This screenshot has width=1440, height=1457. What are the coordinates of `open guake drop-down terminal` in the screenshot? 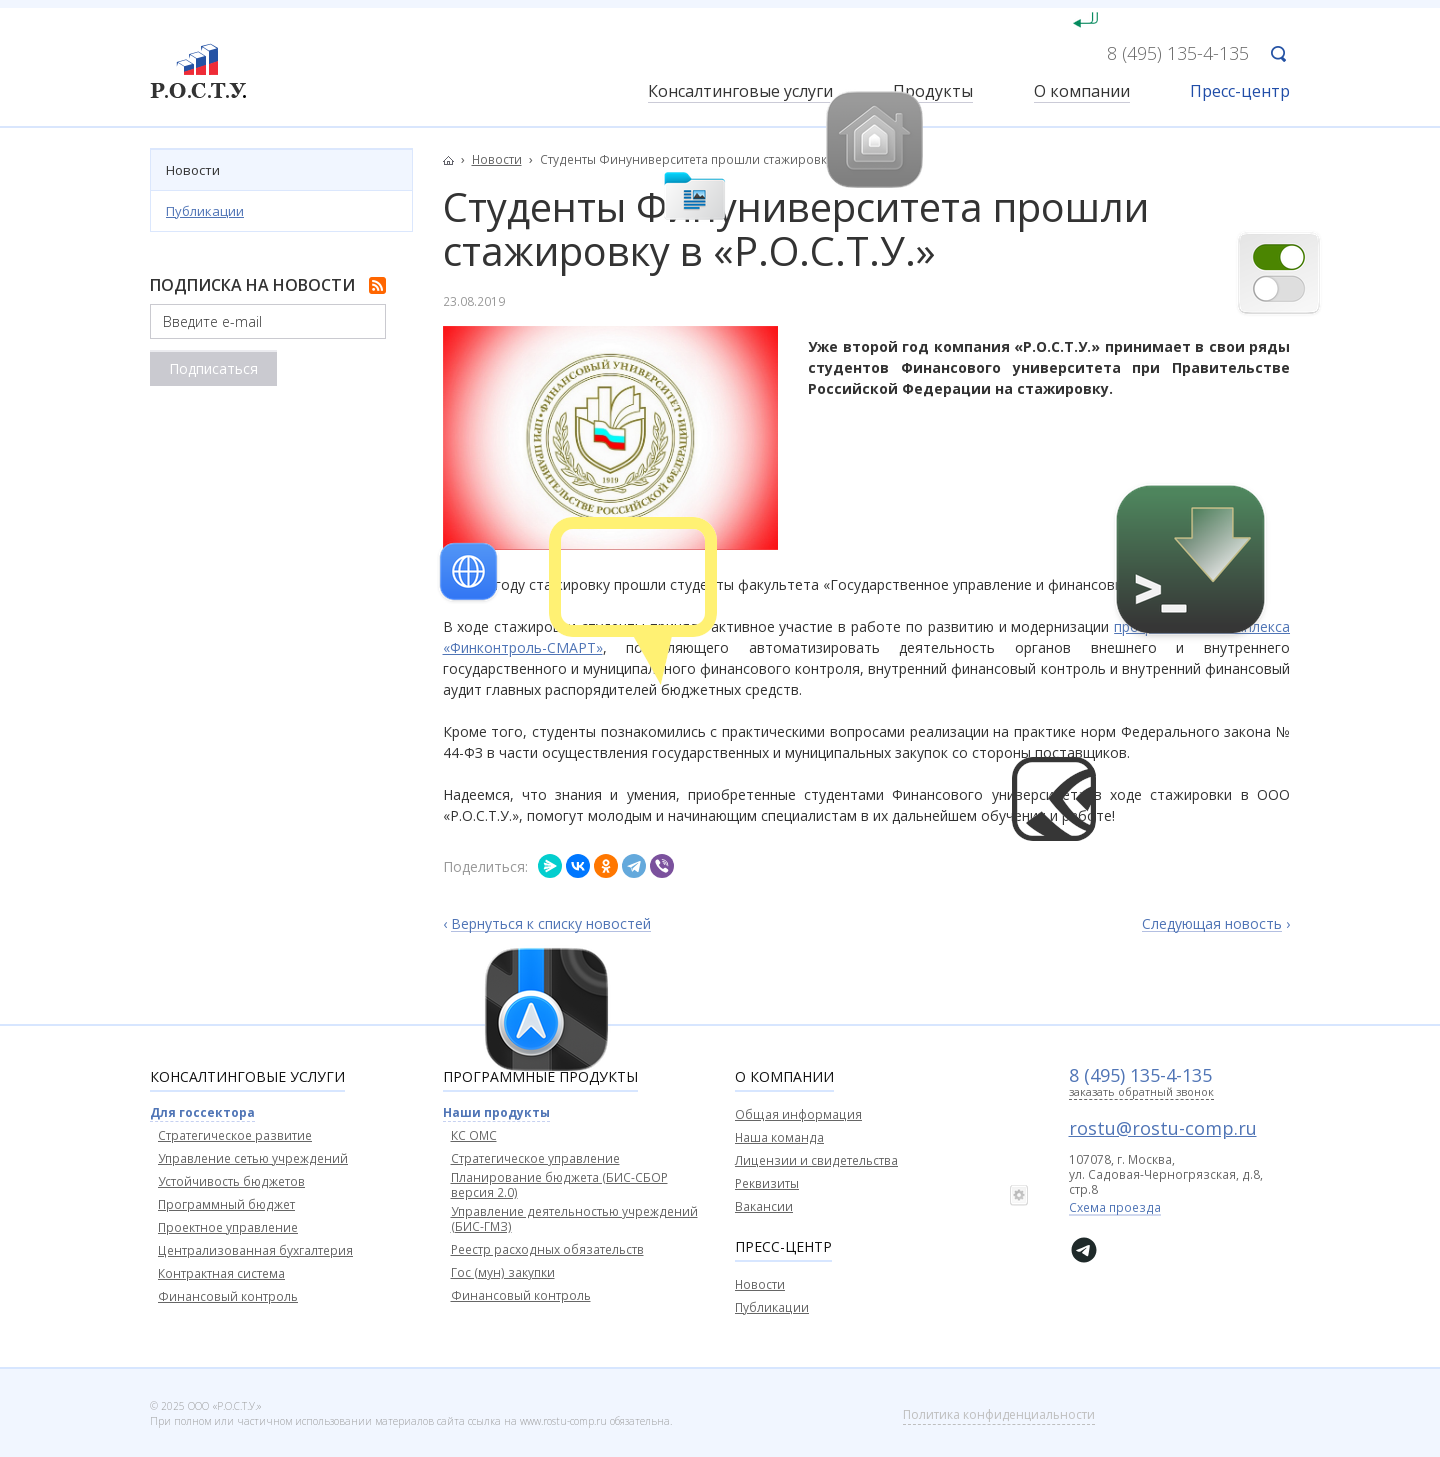 It's located at (1190, 559).